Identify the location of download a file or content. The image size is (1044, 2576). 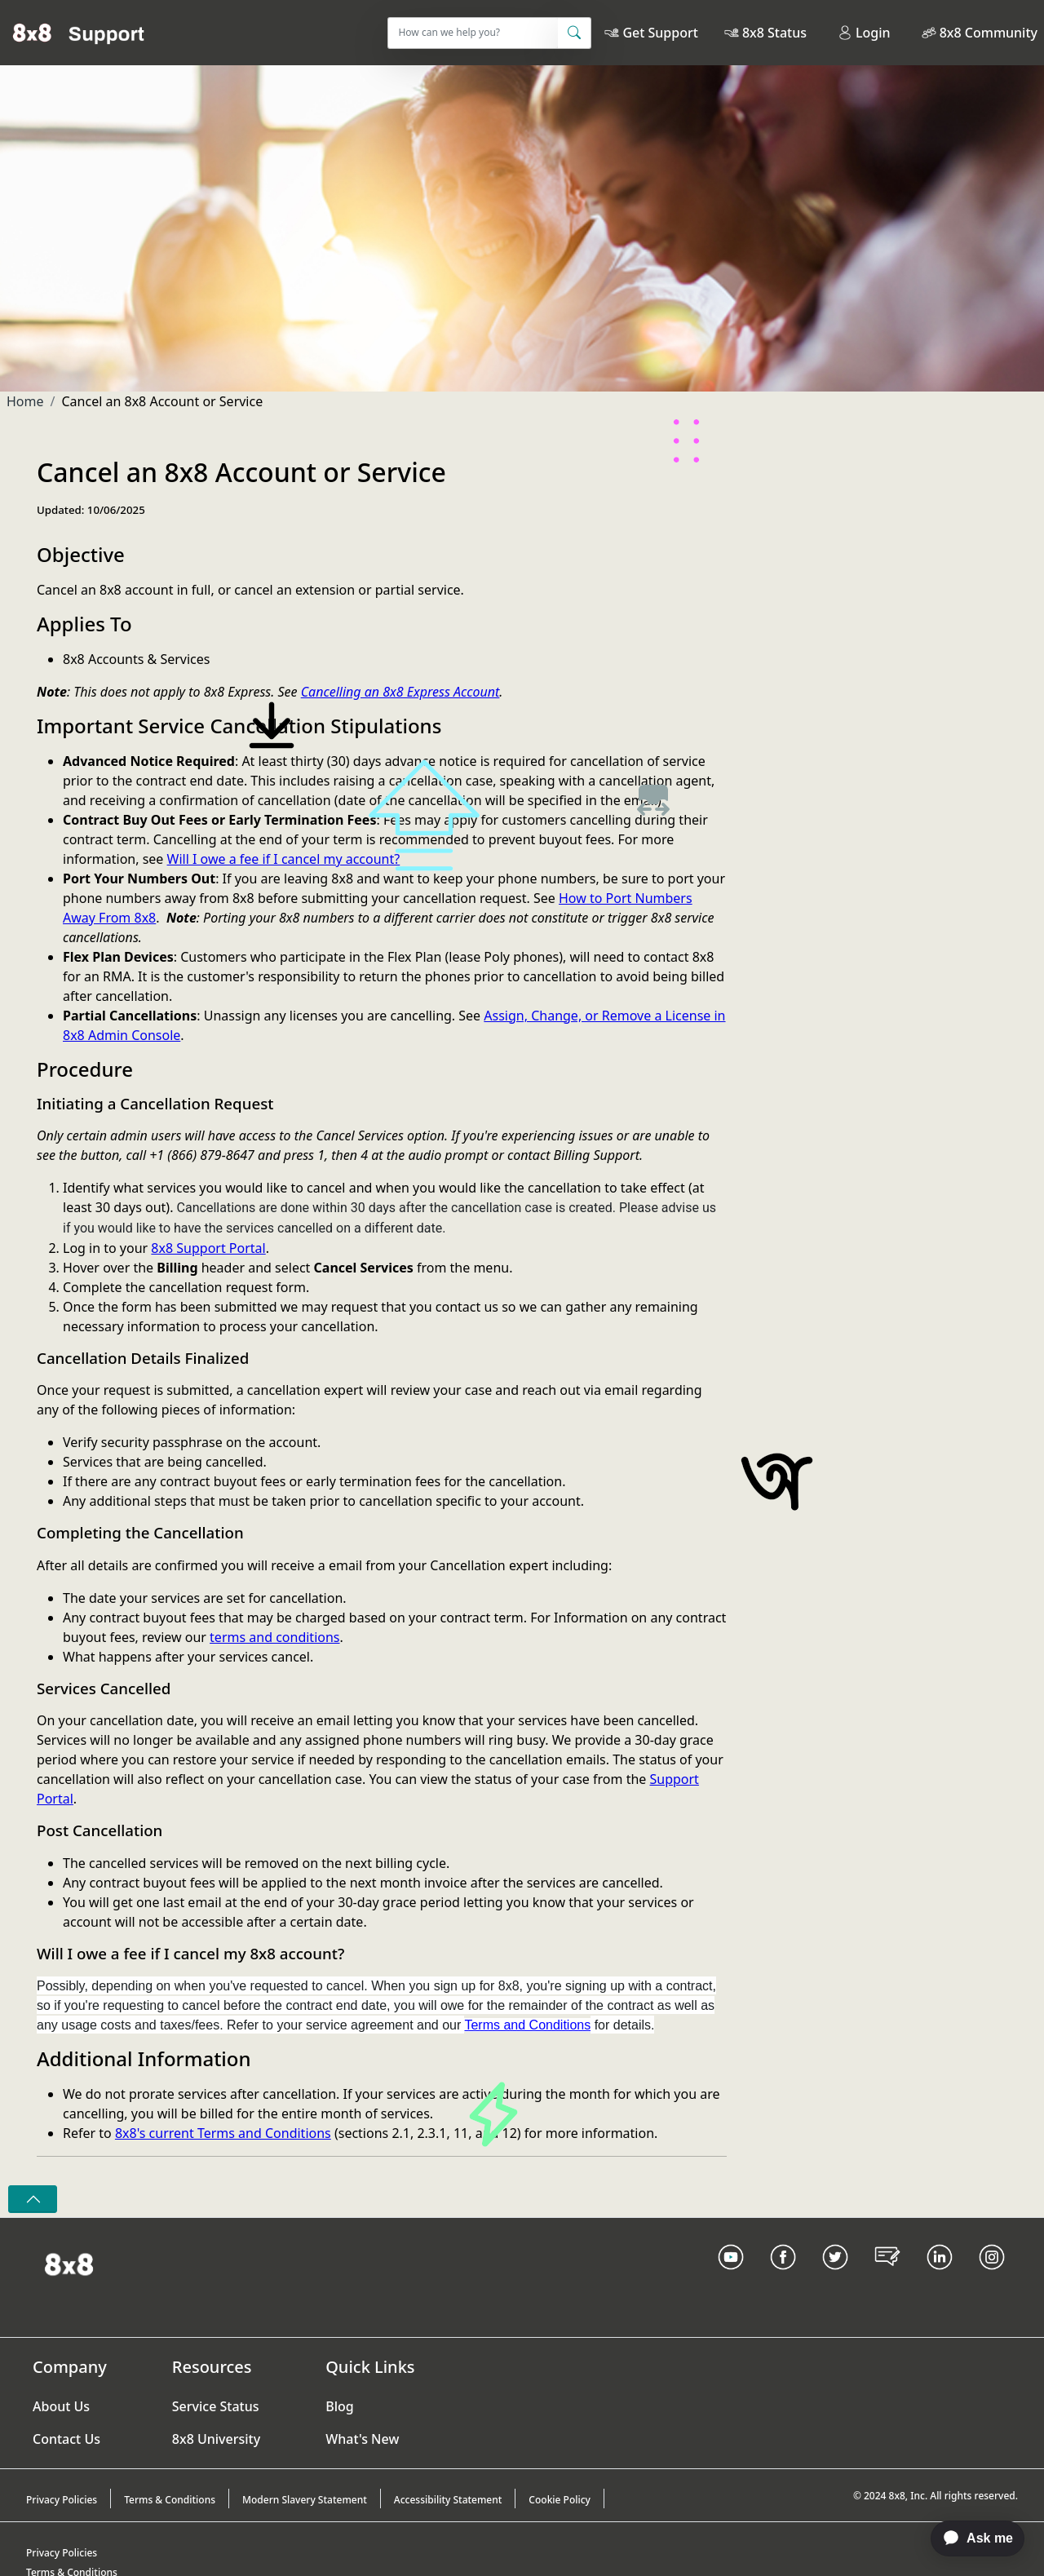
(272, 726).